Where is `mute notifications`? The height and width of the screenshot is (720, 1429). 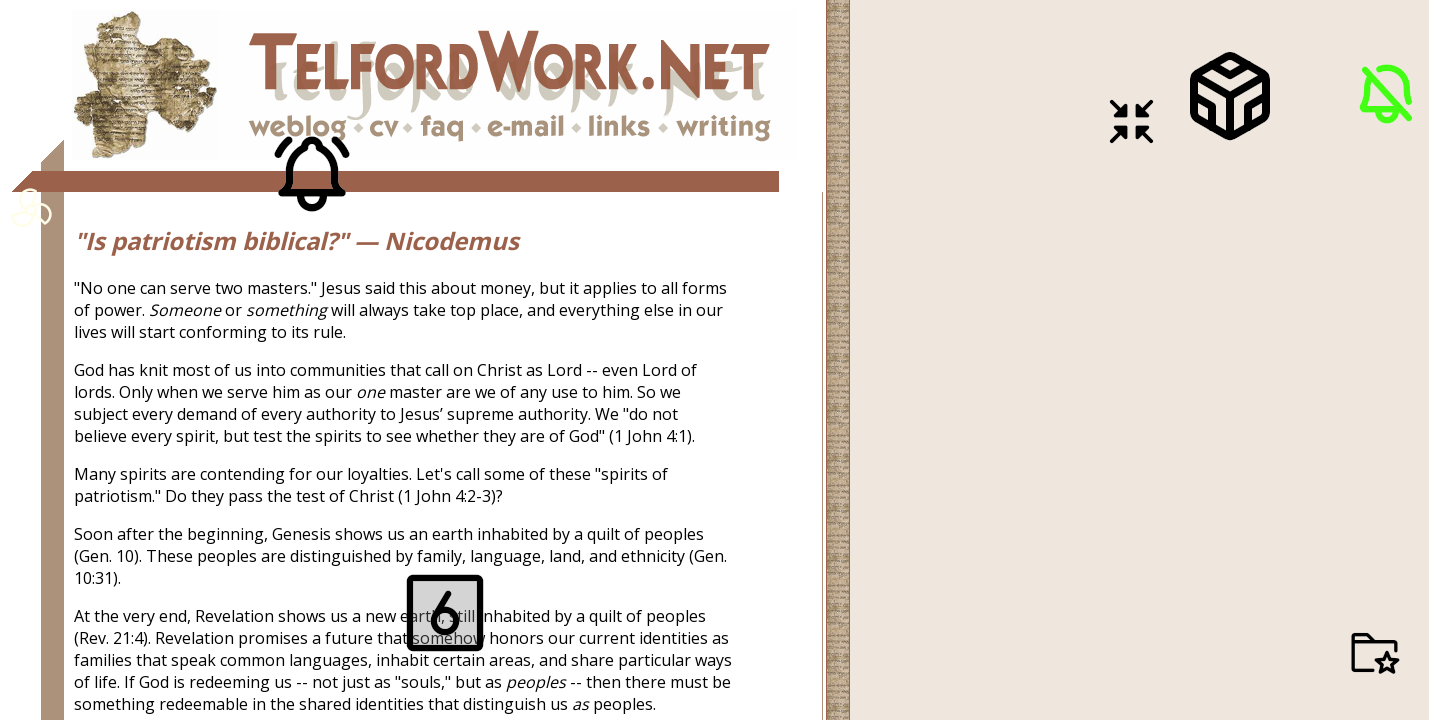 mute notifications is located at coordinates (1387, 94).